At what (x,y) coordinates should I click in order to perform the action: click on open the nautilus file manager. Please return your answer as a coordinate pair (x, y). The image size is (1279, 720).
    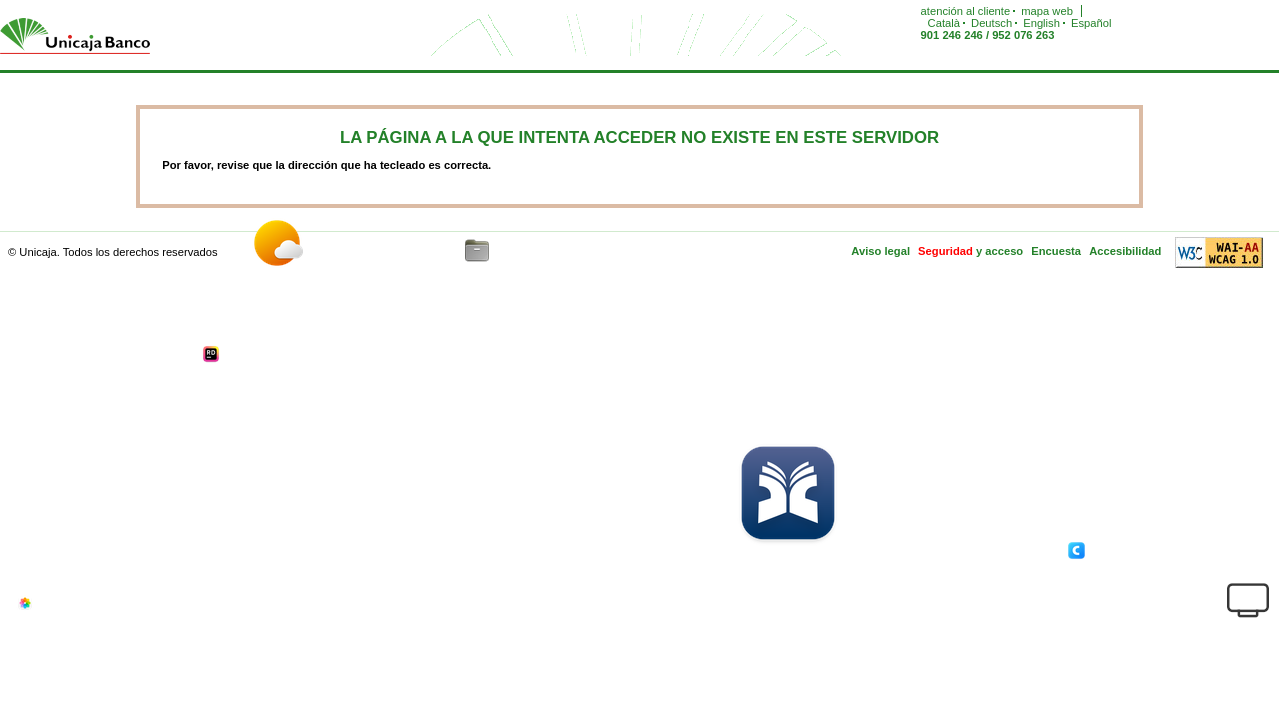
    Looking at the image, I should click on (477, 250).